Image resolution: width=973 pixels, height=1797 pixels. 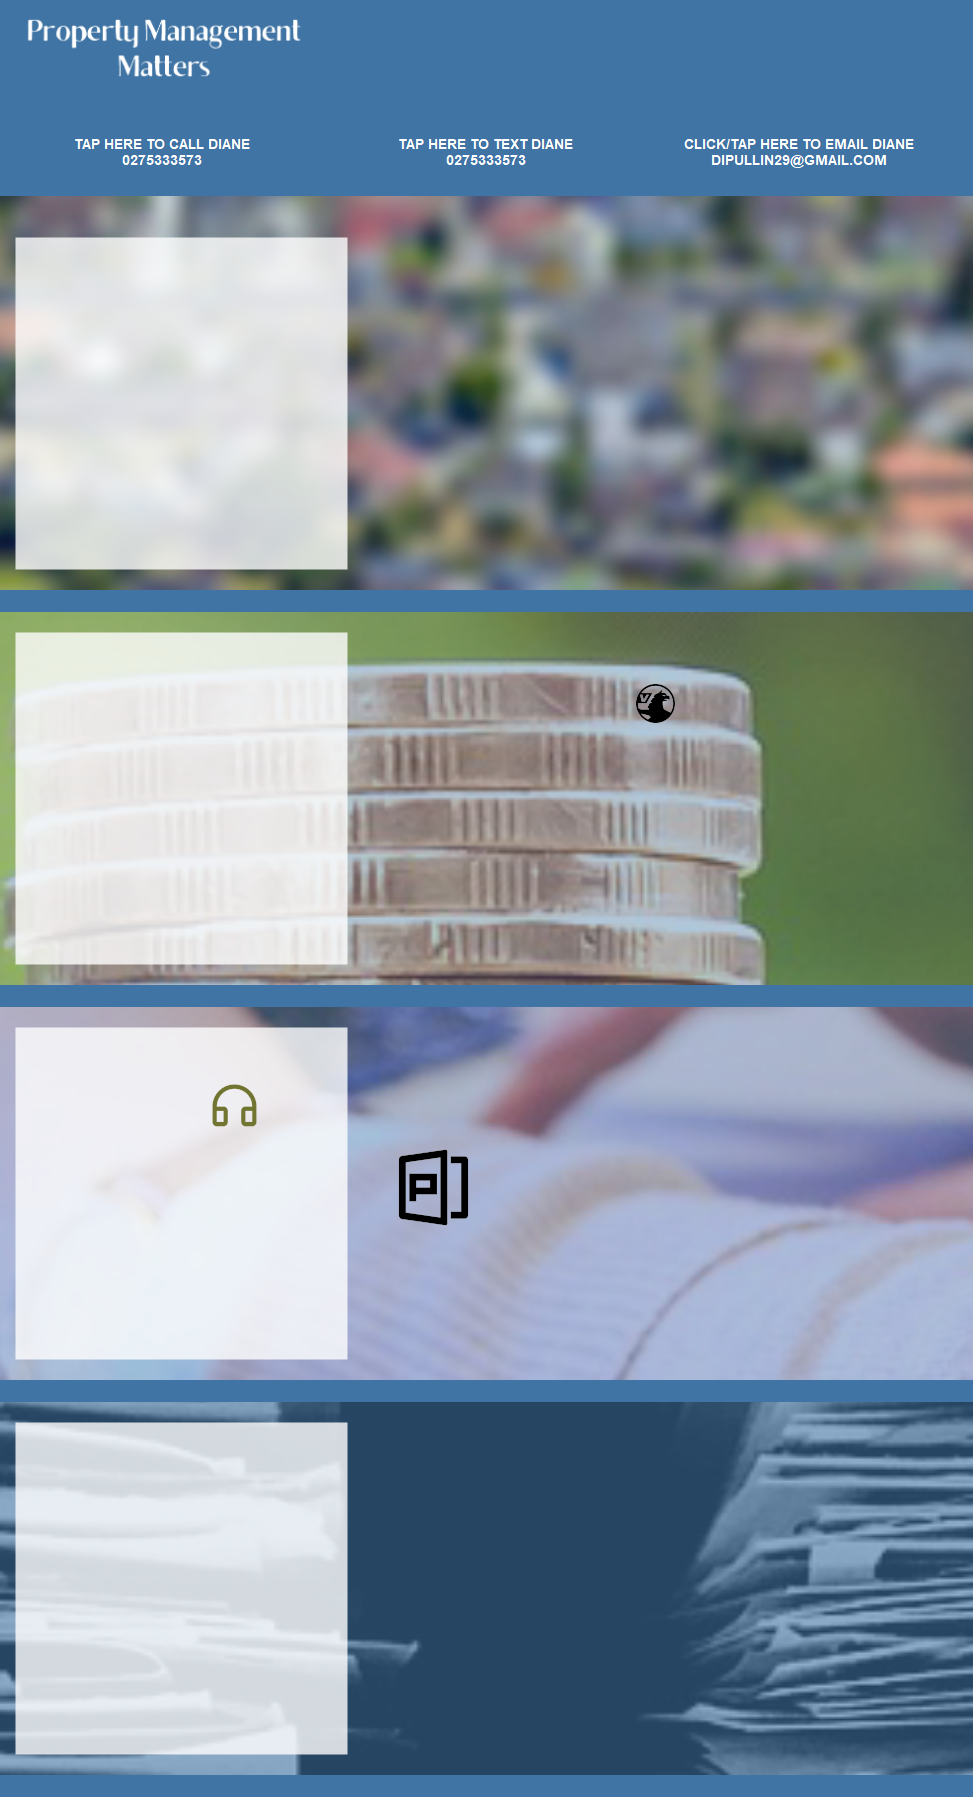 What do you see at coordinates (655, 703) in the screenshot?
I see `vauxhall motors brand logo` at bounding box center [655, 703].